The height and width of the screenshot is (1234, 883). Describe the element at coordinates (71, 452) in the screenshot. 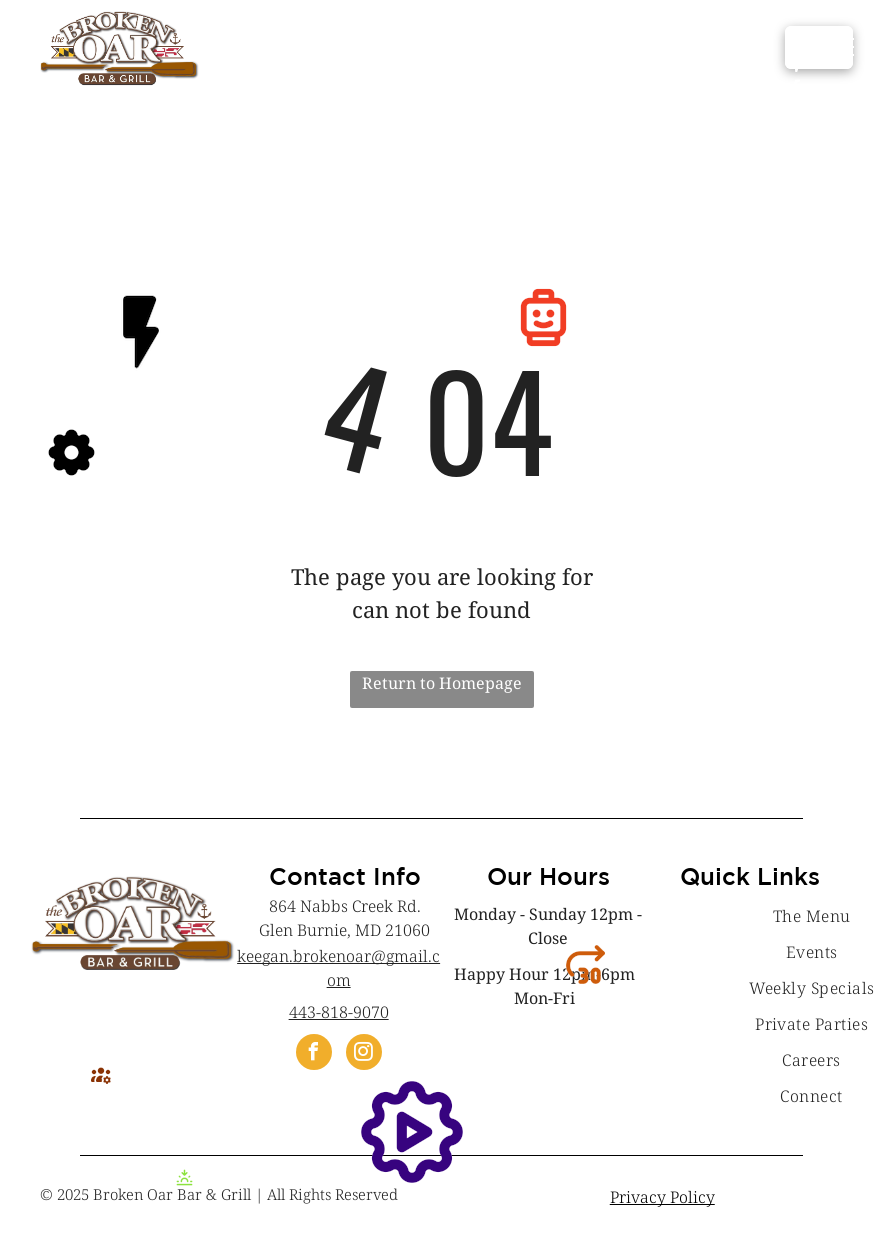

I see `open settings menu` at that location.